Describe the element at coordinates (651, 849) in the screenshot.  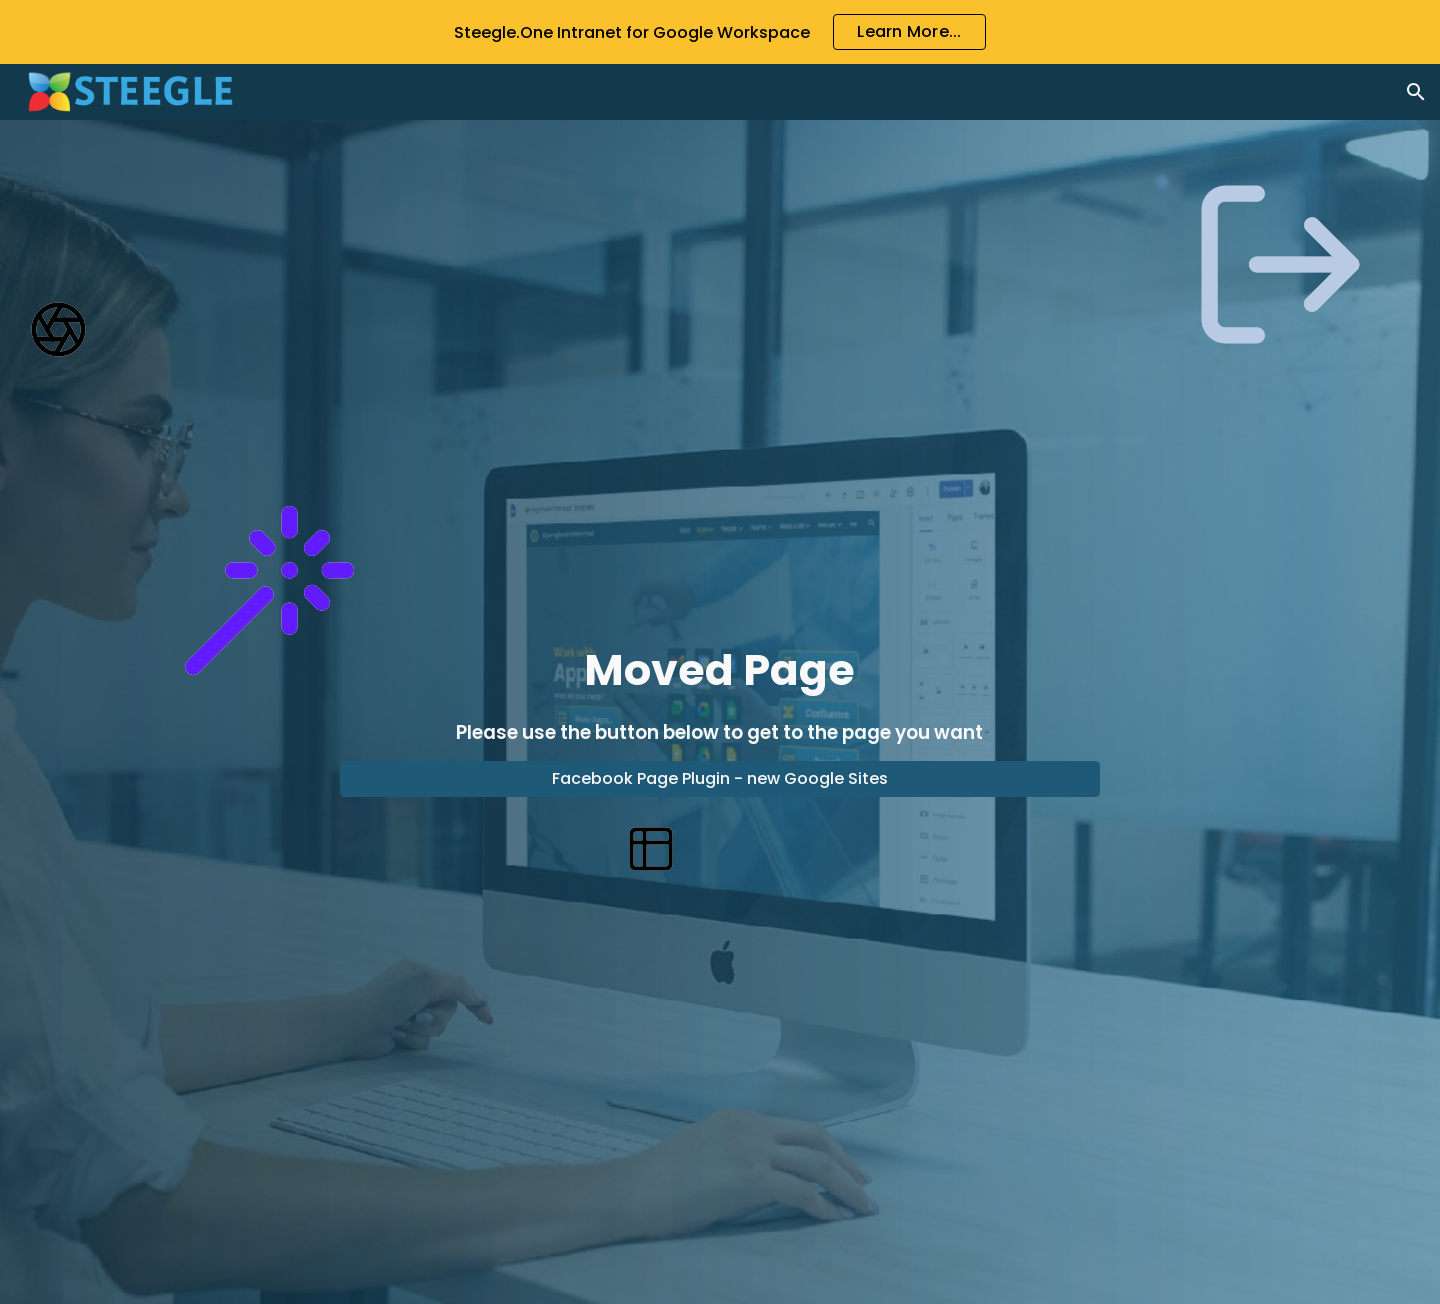
I see `view data in table format` at that location.